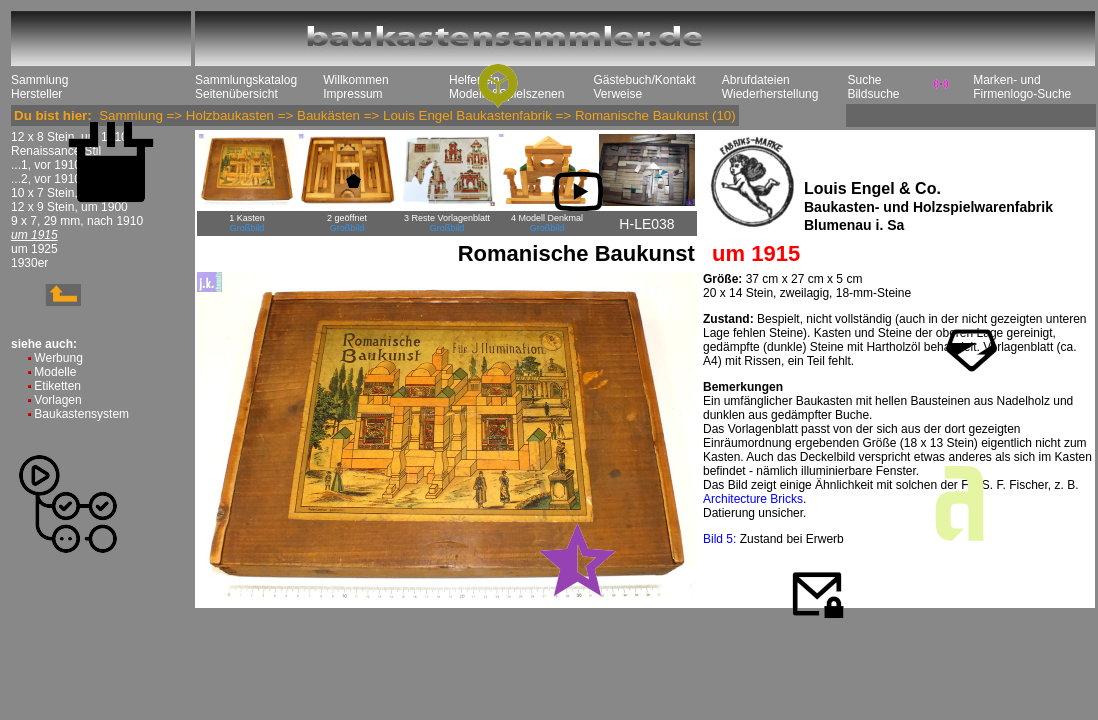  What do you see at coordinates (971, 350) in the screenshot?
I see `zod typescript validation library logo` at bounding box center [971, 350].